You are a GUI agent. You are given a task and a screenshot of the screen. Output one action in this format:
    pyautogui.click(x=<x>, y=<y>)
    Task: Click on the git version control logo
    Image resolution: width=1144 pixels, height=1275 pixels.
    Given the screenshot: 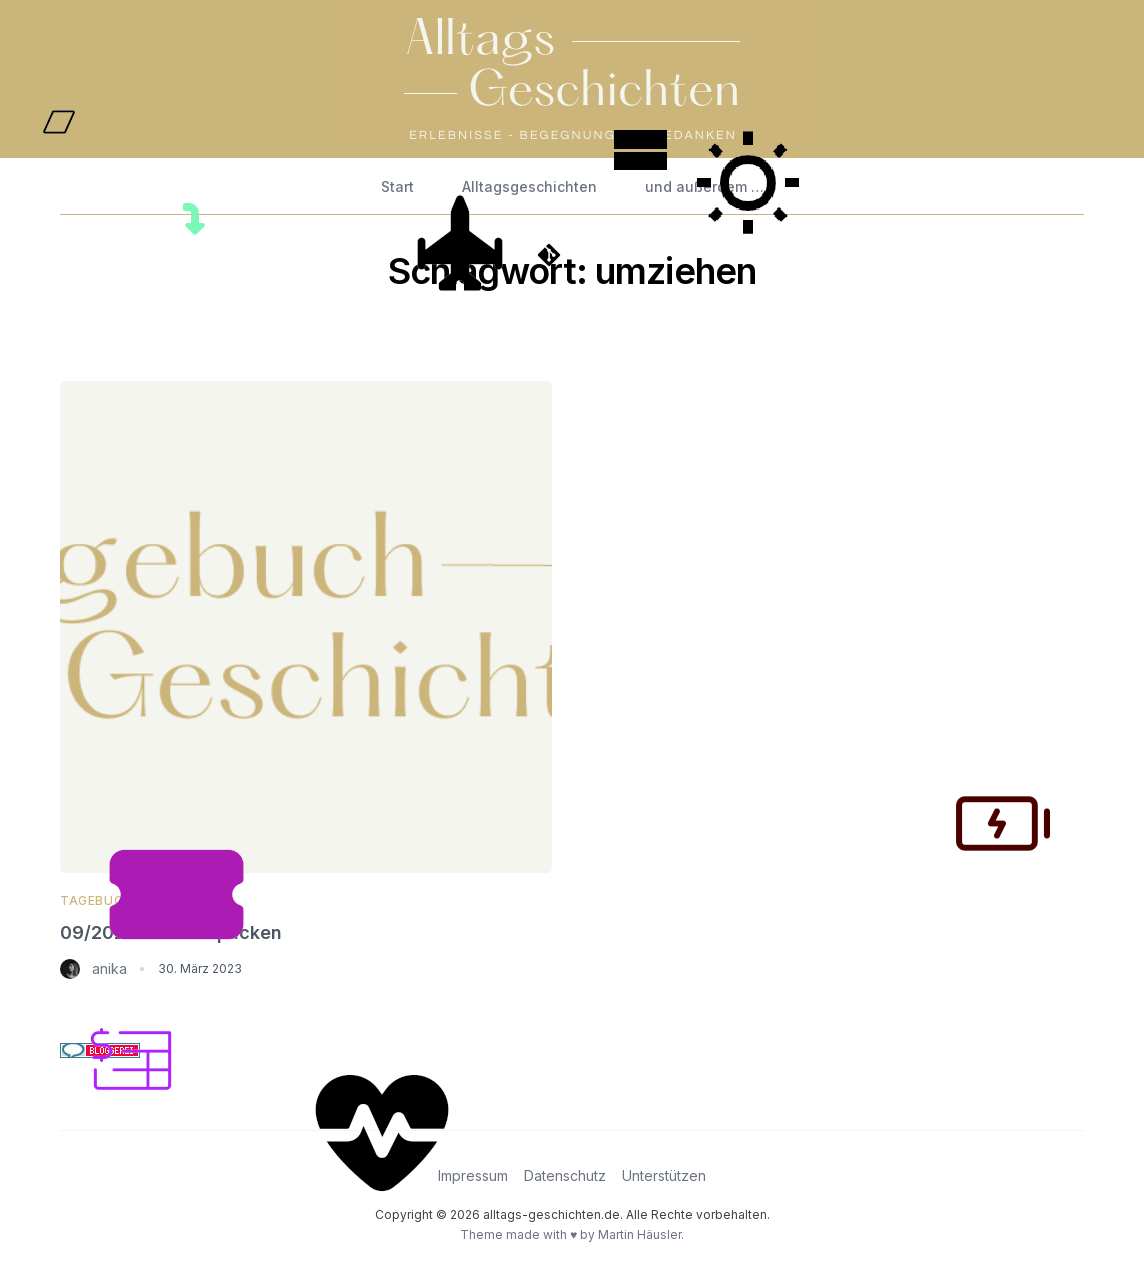 What is the action you would take?
    pyautogui.click(x=549, y=255)
    